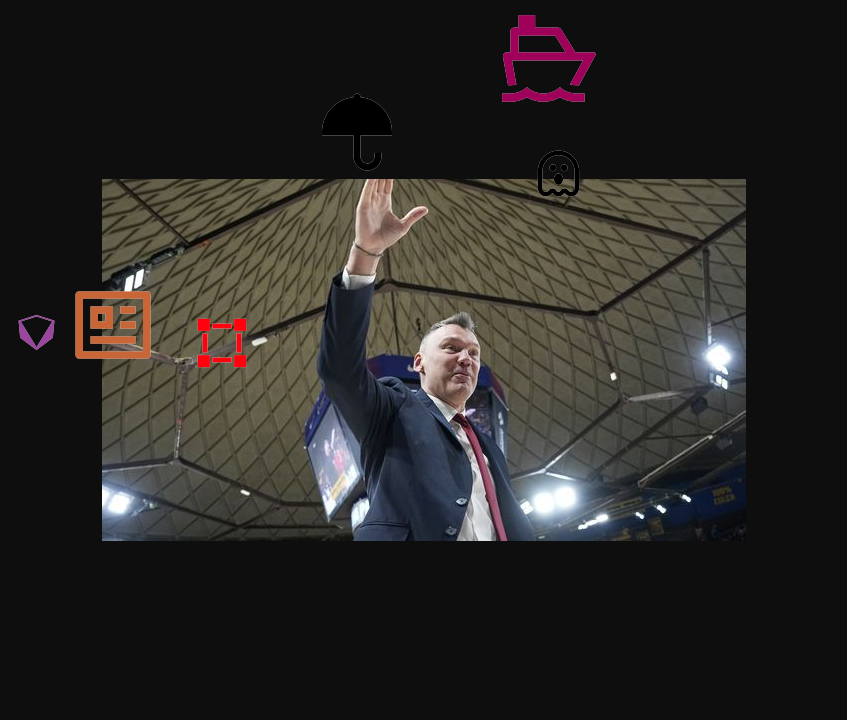 This screenshot has height=720, width=847. I want to click on view your profile, so click(113, 325).